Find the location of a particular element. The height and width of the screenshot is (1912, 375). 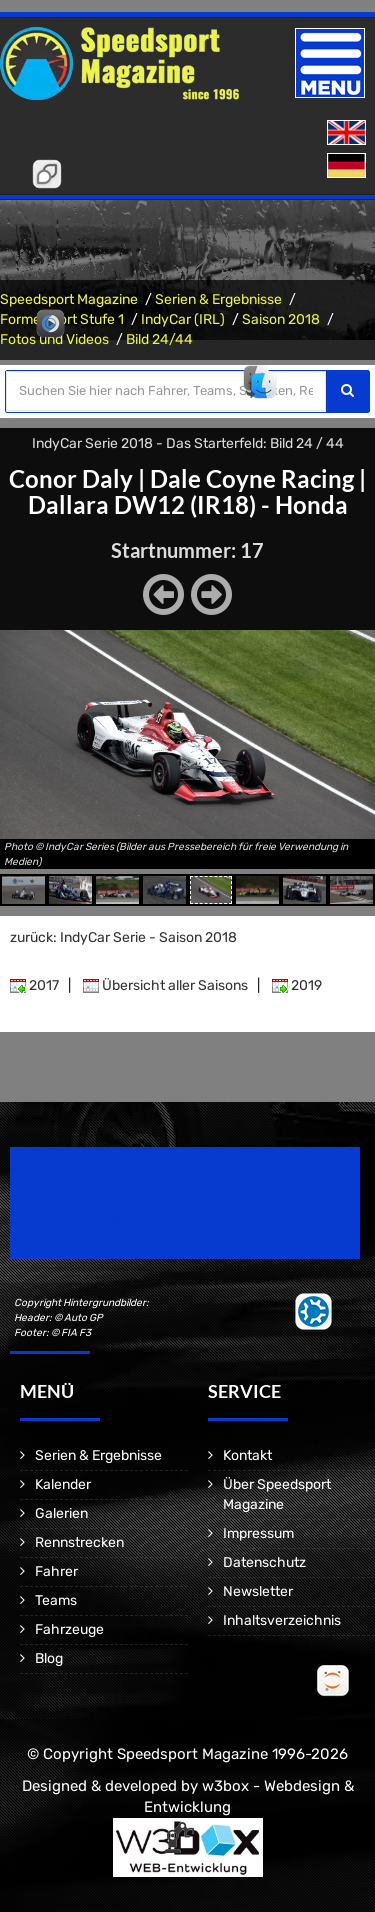

launch the korora linux distribution app is located at coordinates (47, 174).